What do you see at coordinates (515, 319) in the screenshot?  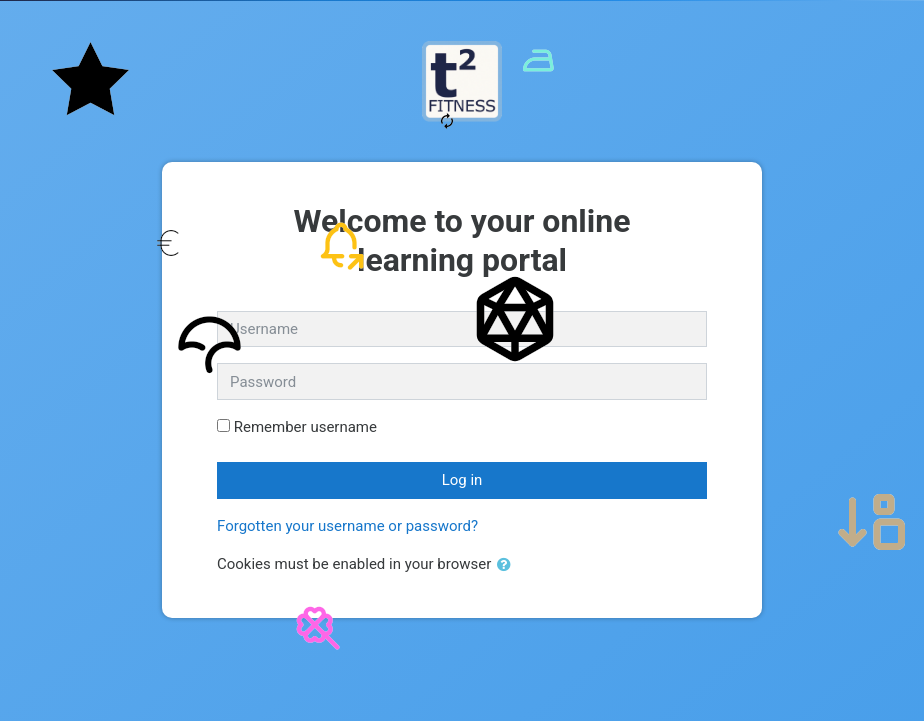 I see `view 3D model or object` at bounding box center [515, 319].